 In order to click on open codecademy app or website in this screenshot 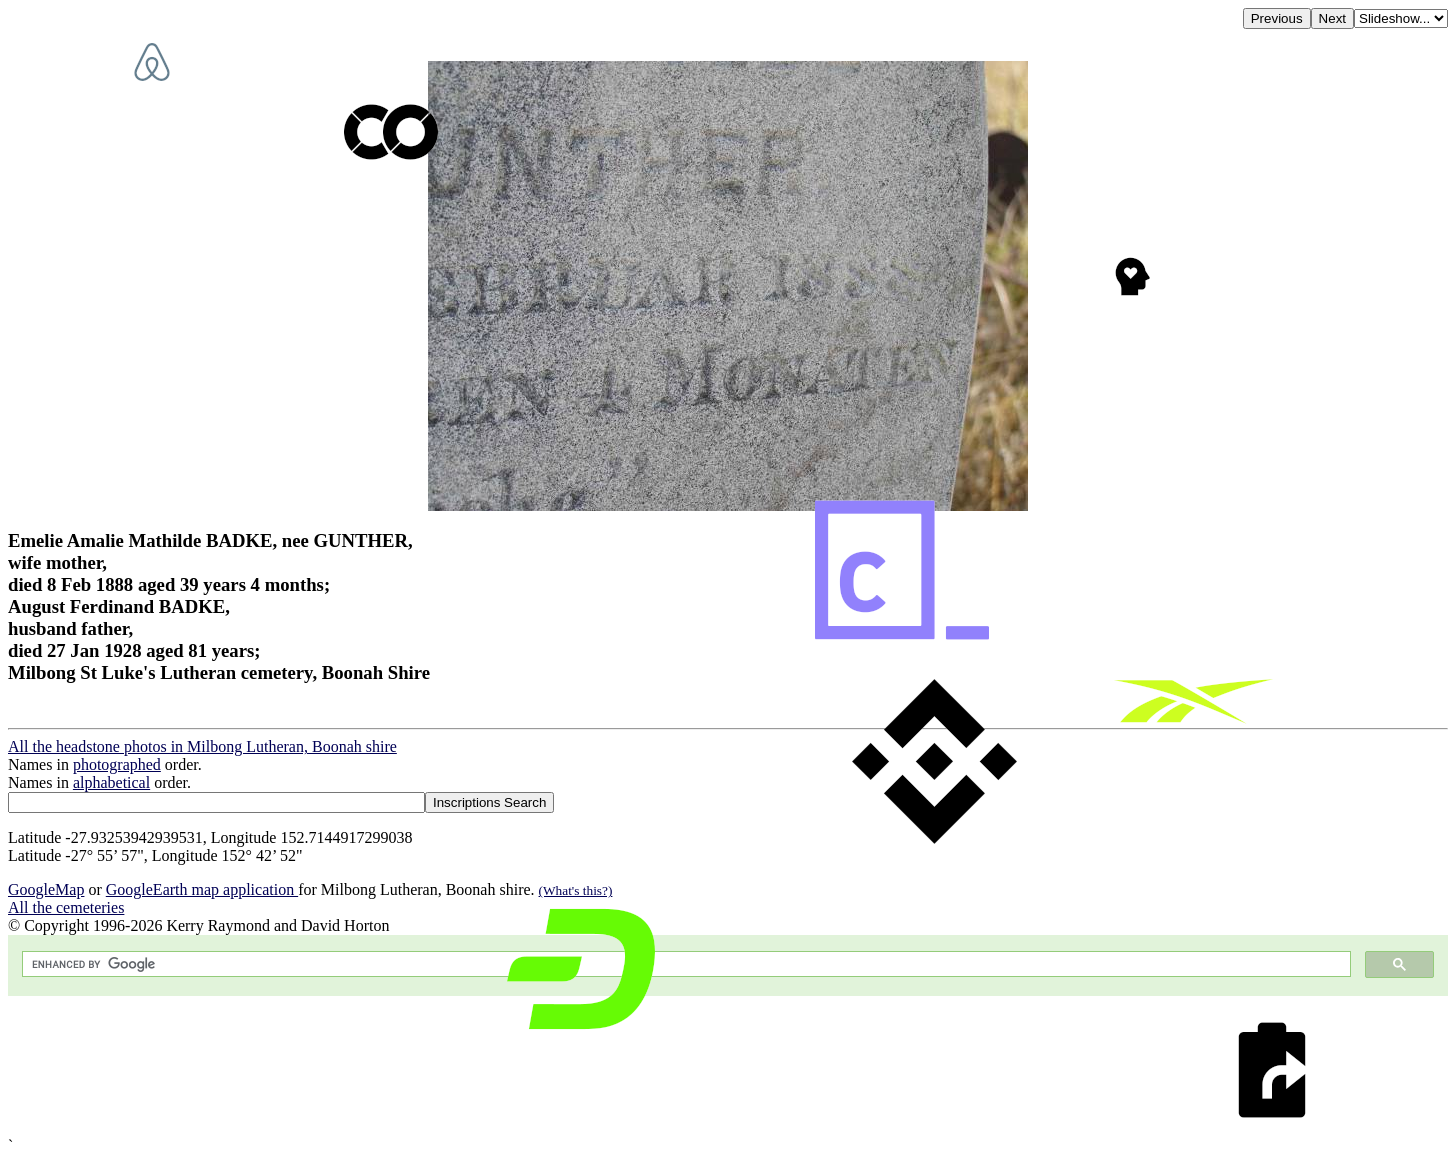, I will do `click(902, 570)`.